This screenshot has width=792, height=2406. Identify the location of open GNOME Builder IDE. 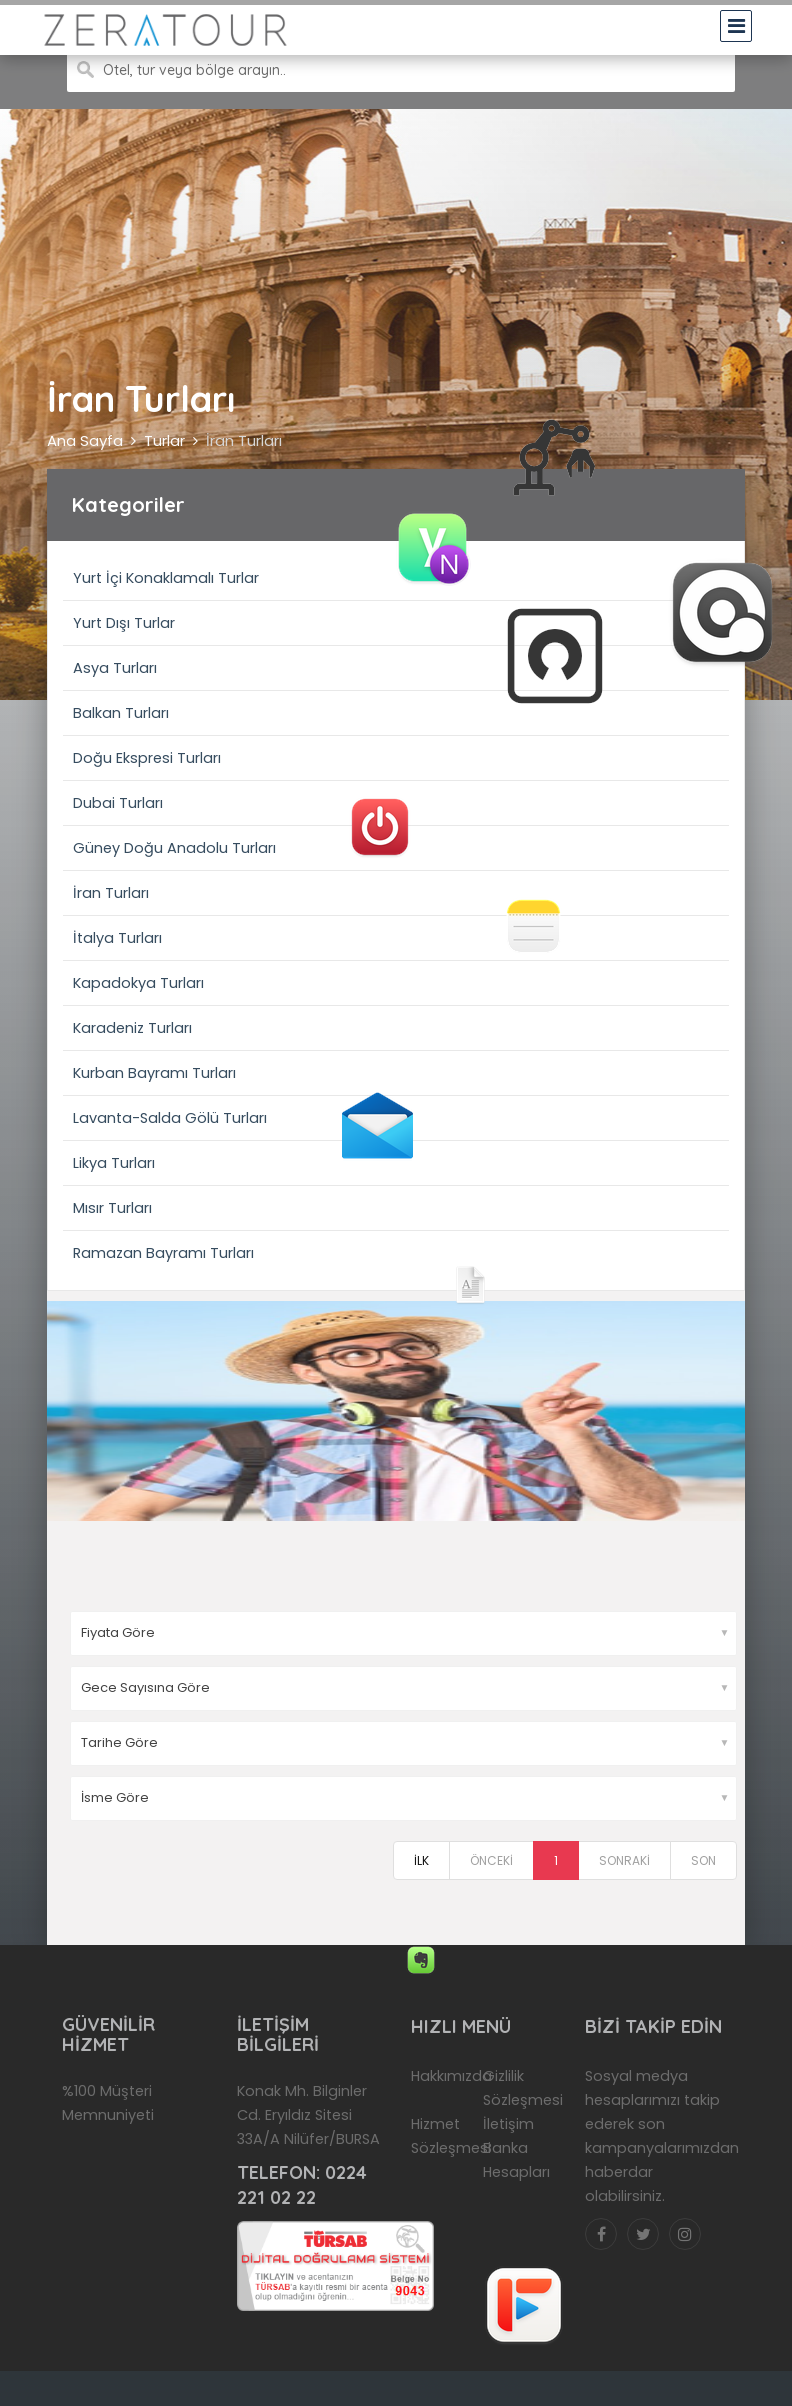
(554, 454).